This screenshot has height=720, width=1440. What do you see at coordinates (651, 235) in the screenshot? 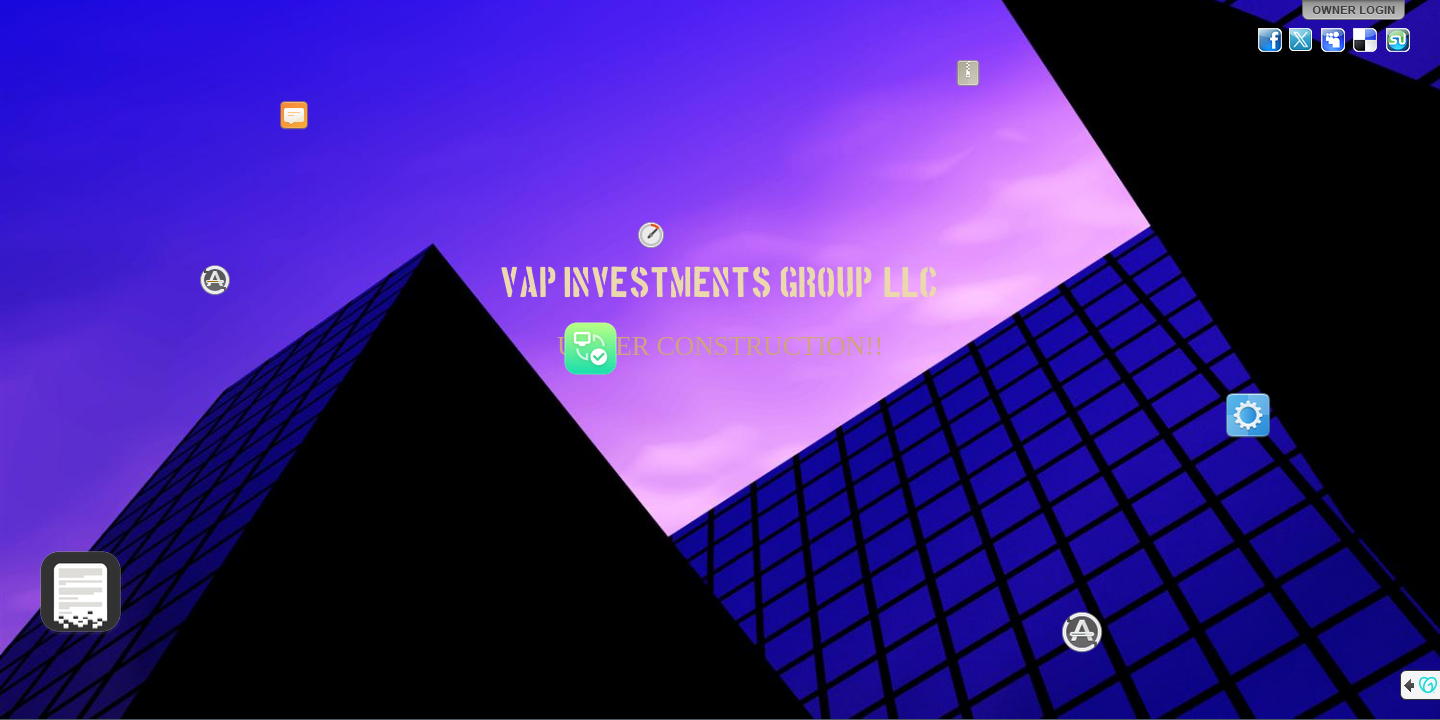
I see `launch sysprof system profiler` at bounding box center [651, 235].